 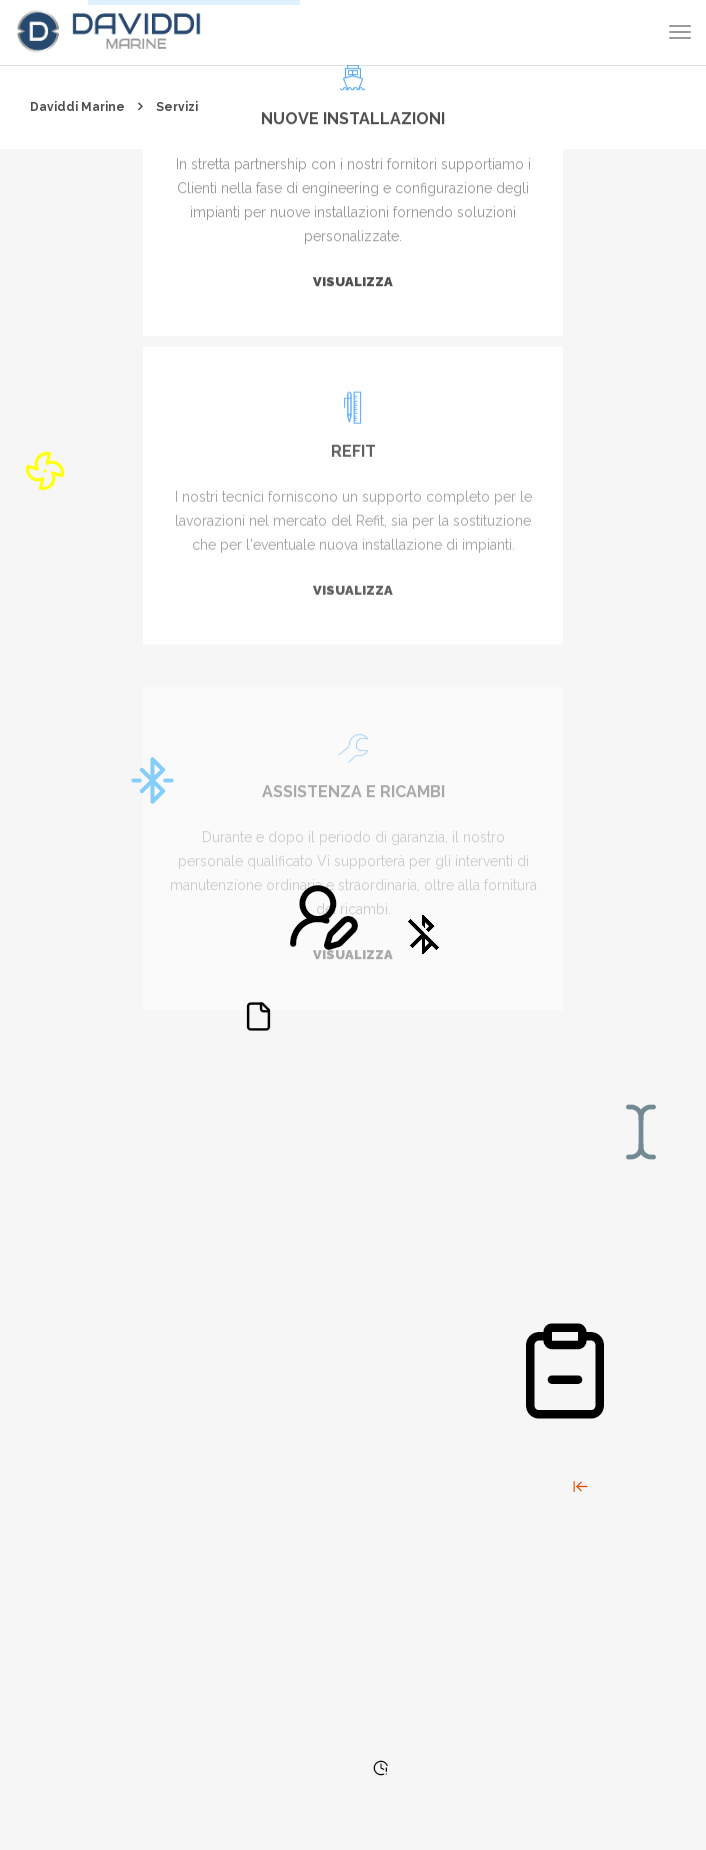 I want to click on adjust fan or ventilation settings, so click(x=45, y=471).